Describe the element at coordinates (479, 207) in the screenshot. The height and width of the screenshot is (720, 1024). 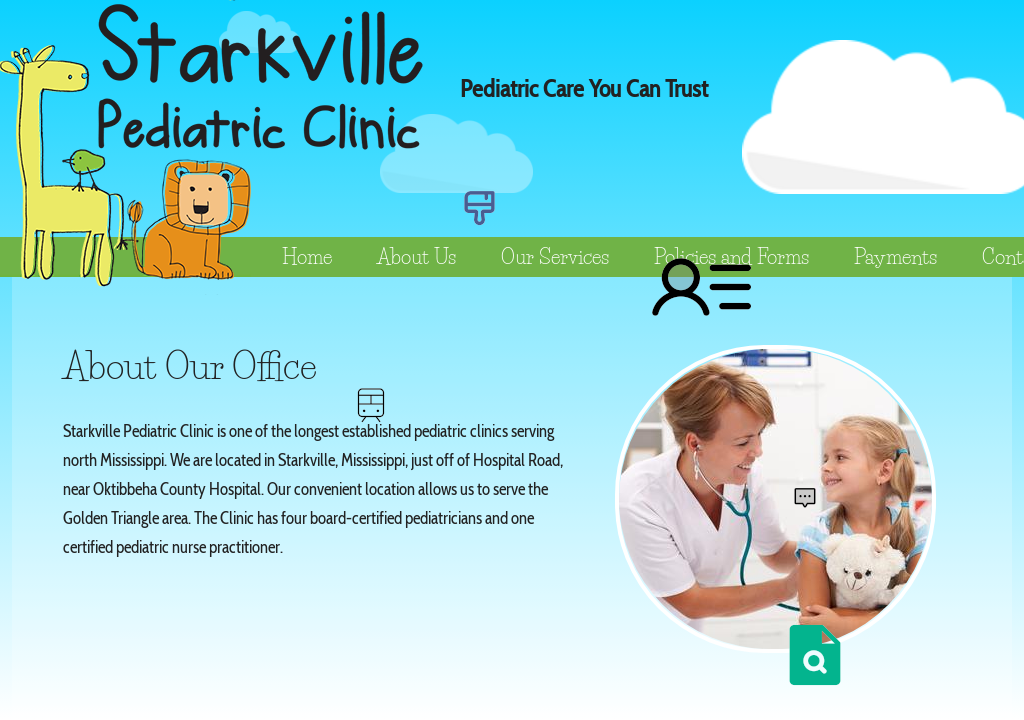
I see `access painting or drawing tools` at that location.